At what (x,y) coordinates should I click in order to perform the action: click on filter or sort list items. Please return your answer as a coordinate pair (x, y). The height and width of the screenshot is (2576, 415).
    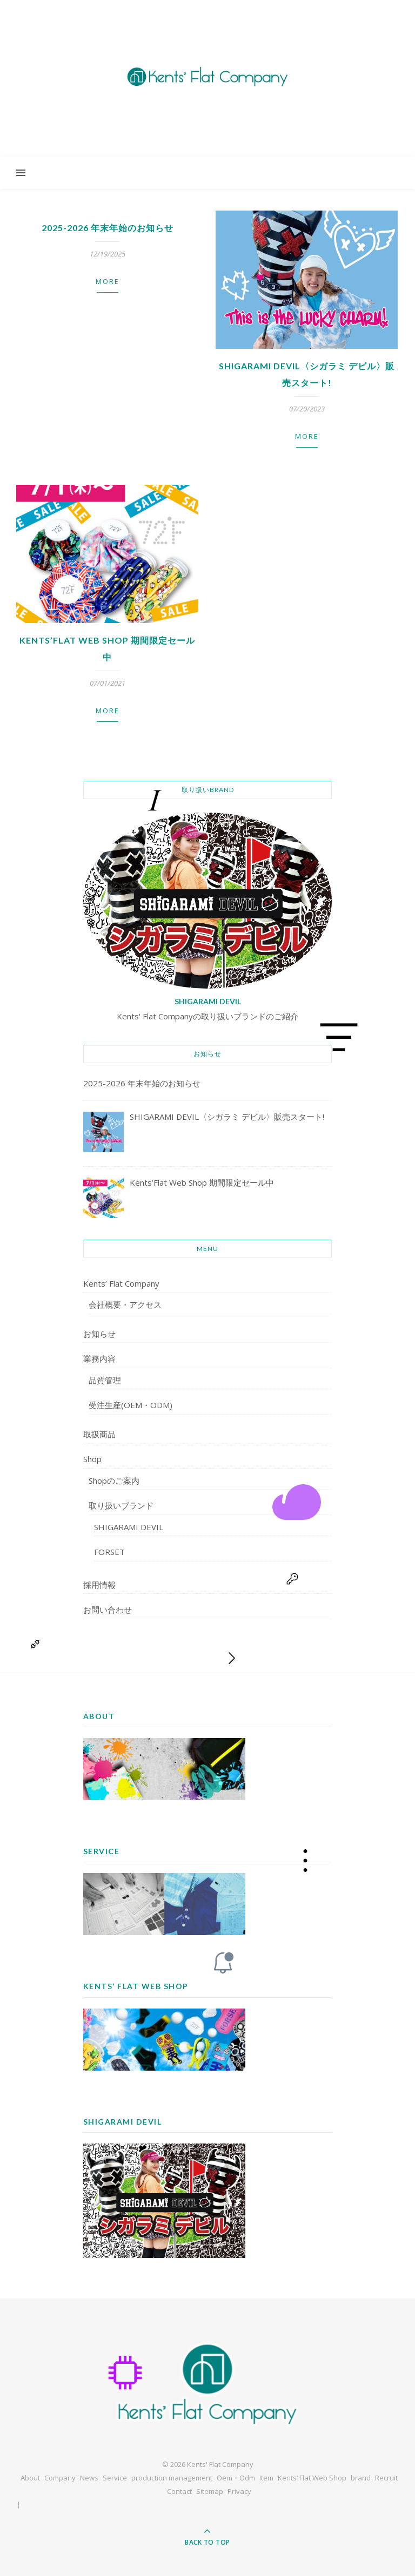
    Looking at the image, I should click on (339, 1039).